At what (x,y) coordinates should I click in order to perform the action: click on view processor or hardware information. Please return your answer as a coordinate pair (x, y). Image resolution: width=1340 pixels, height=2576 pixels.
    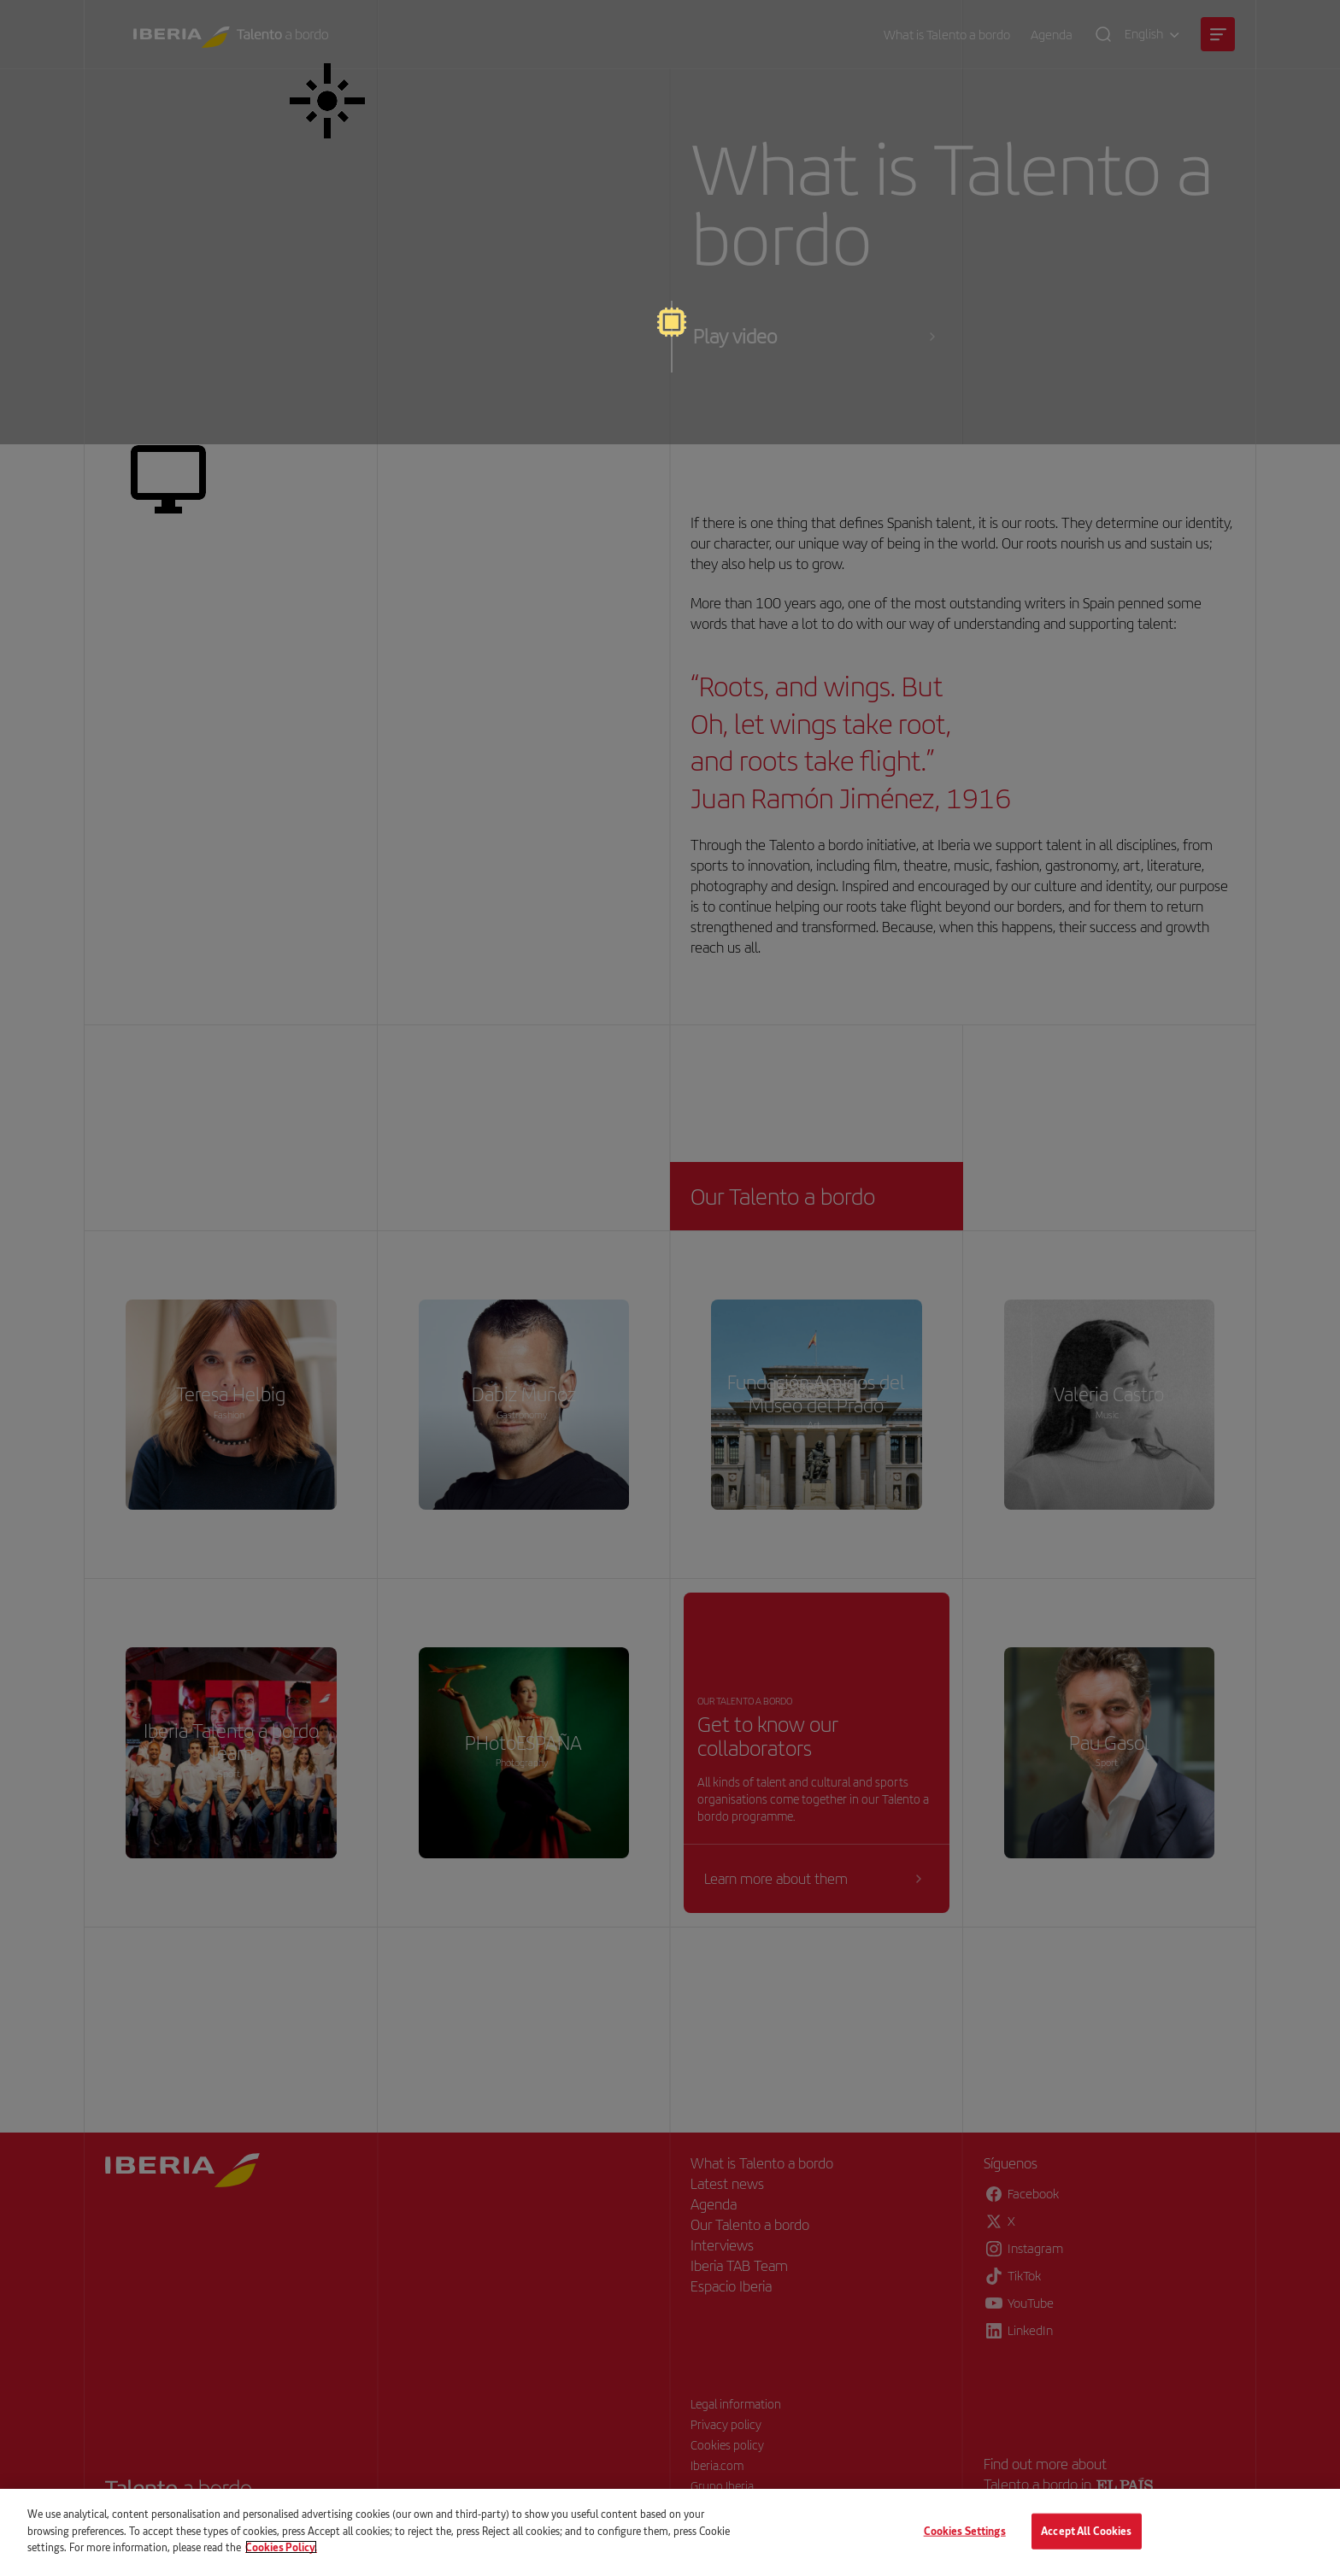
    Looking at the image, I should click on (672, 322).